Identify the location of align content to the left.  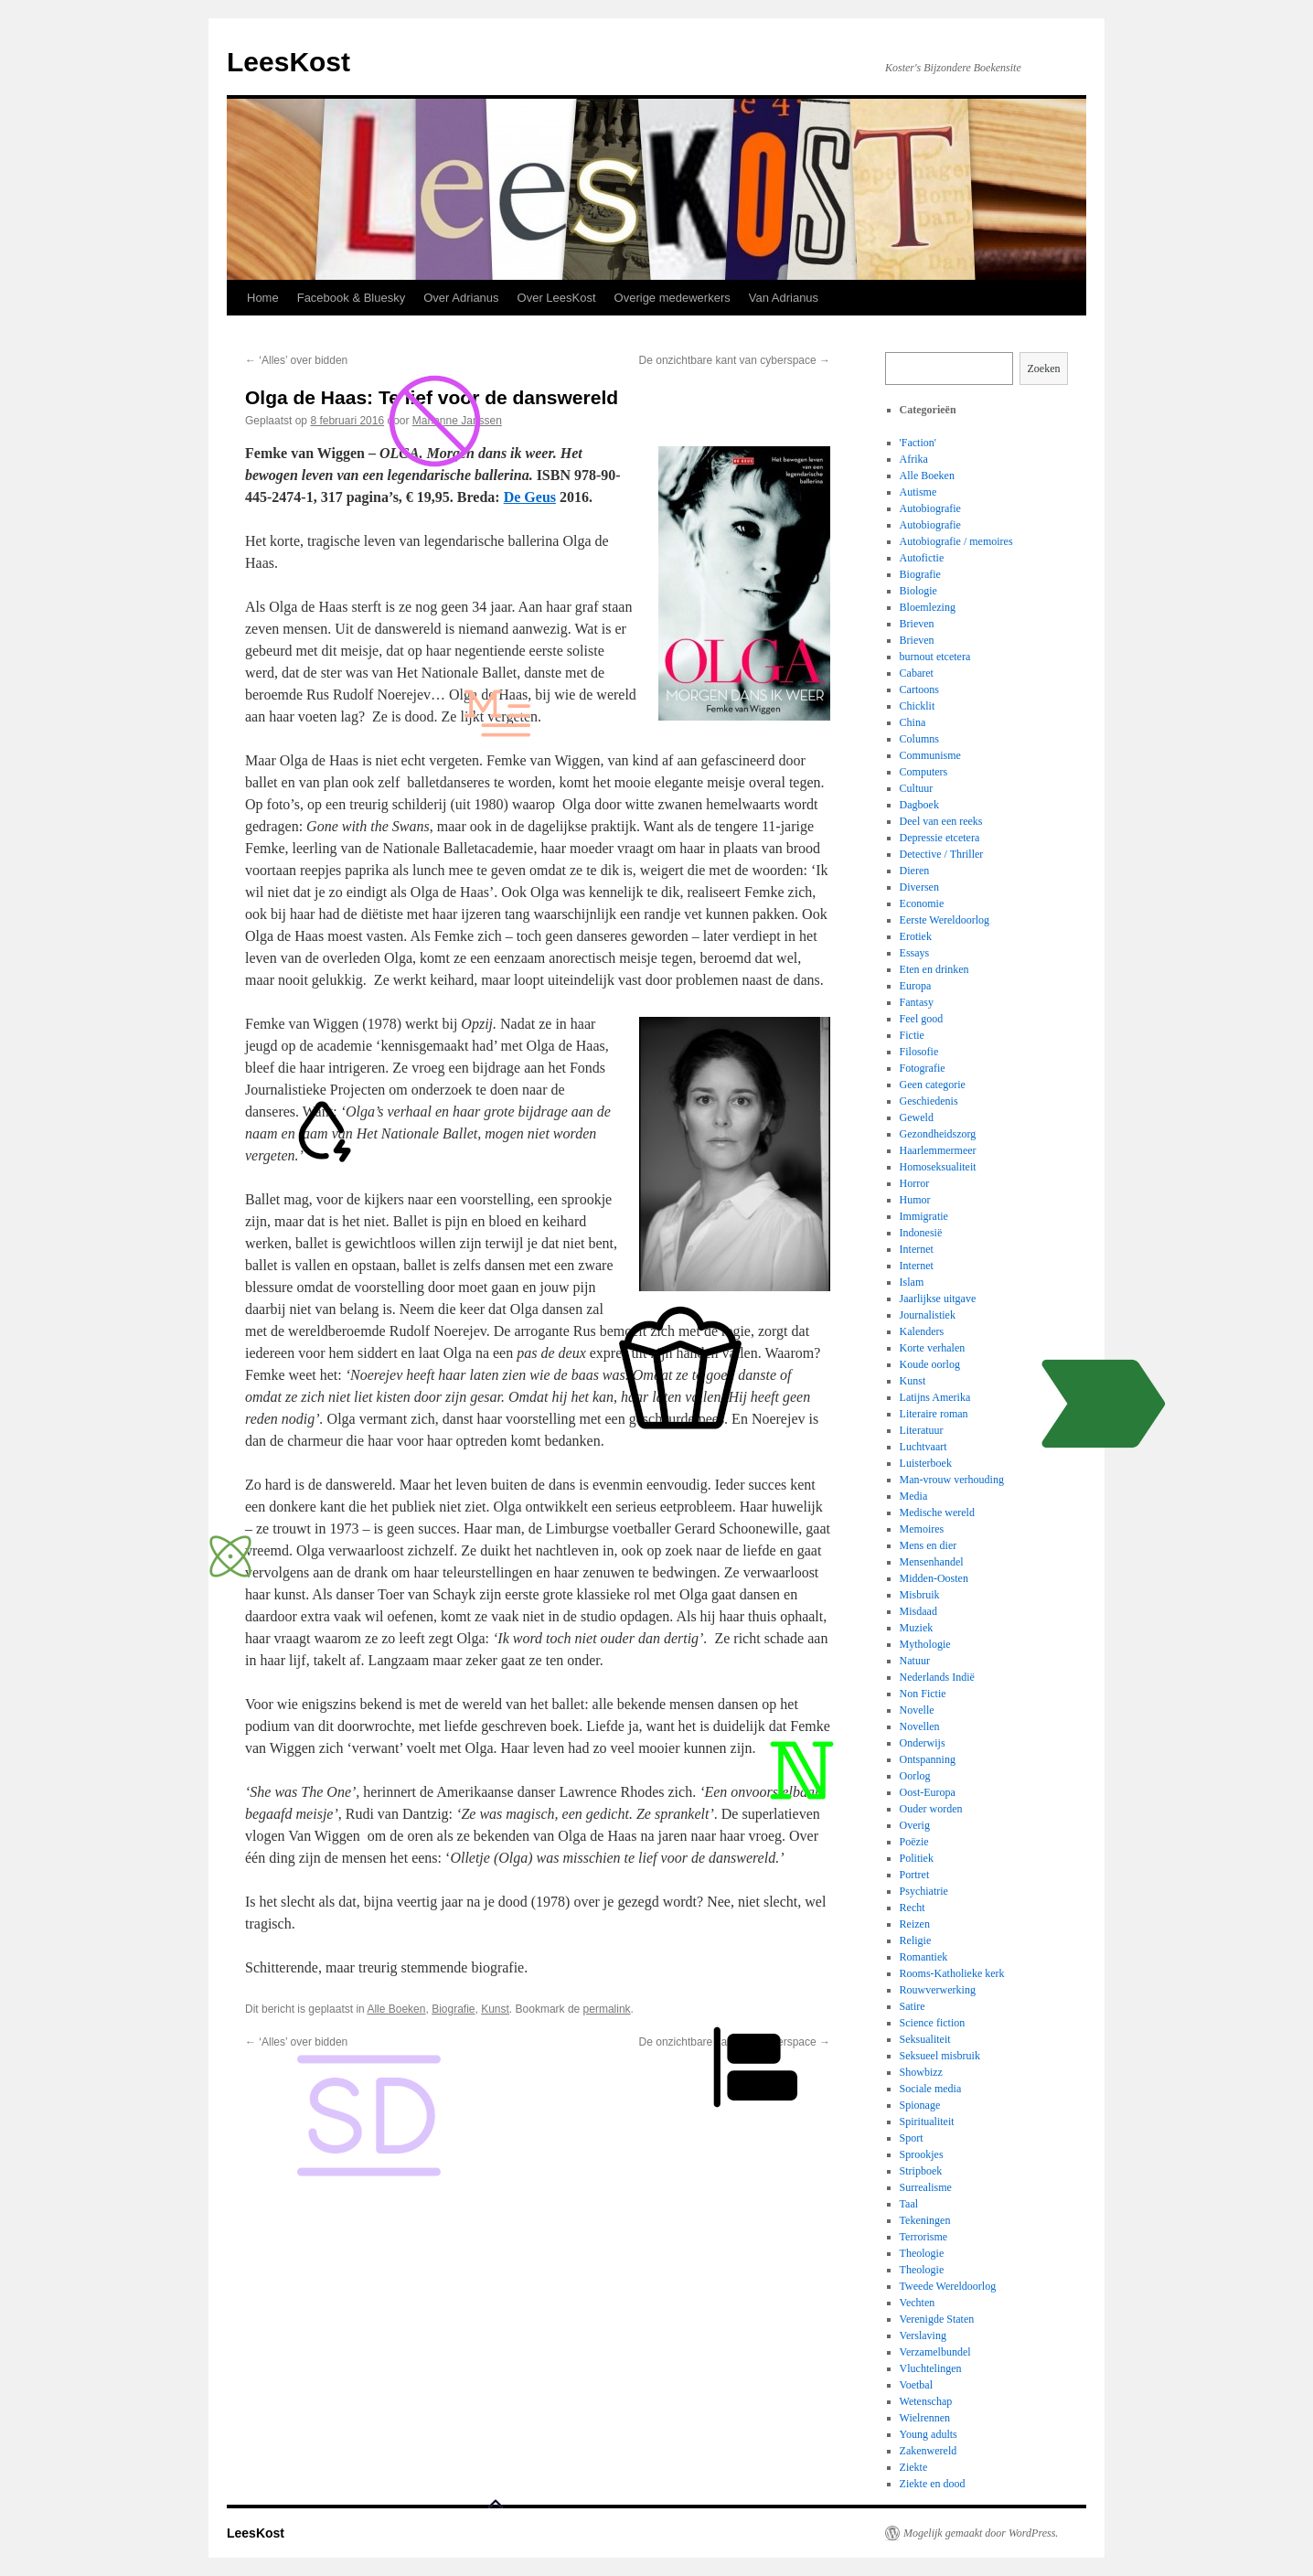
(753, 2067).